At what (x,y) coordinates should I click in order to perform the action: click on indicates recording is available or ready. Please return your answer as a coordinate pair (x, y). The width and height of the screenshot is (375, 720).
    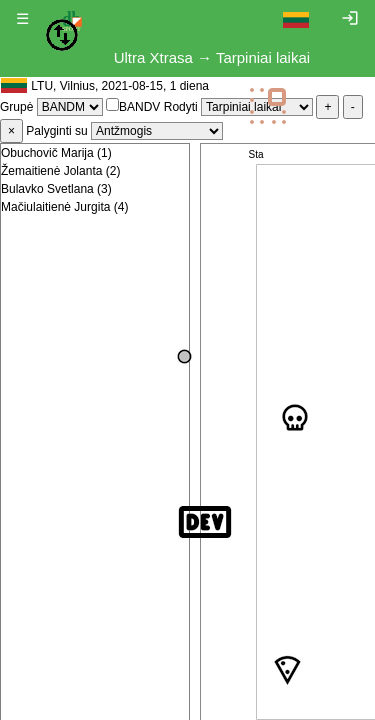
    Looking at the image, I should click on (184, 356).